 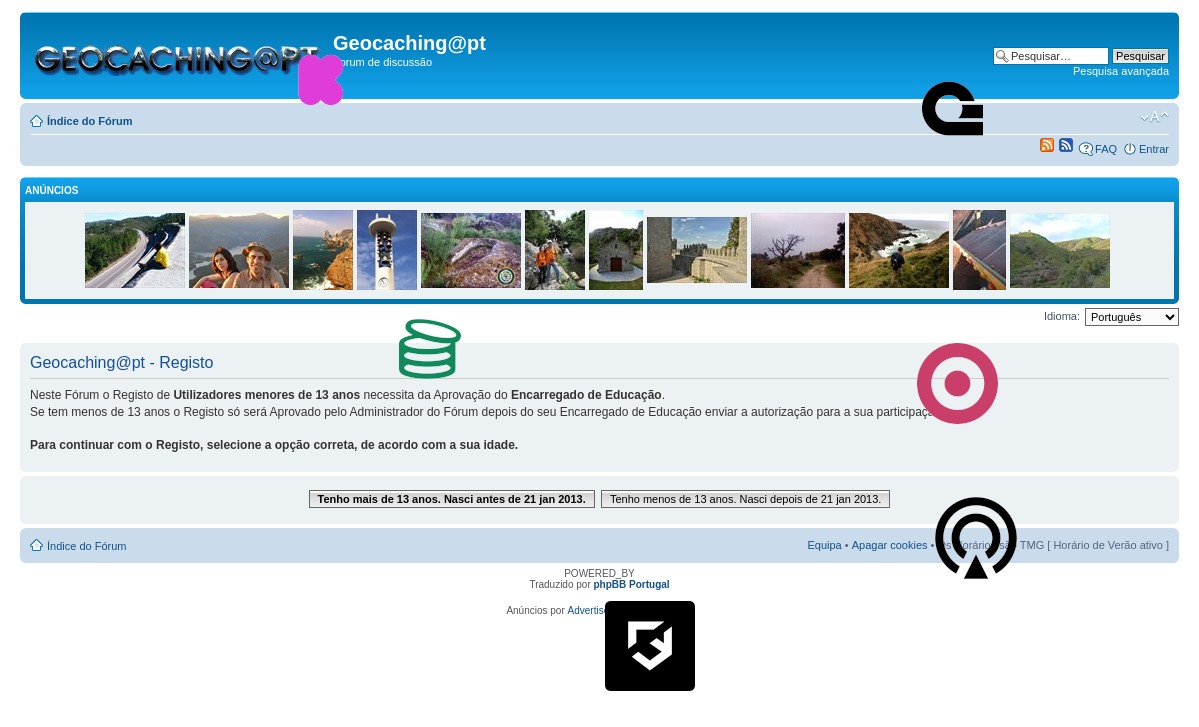 What do you see at coordinates (976, 538) in the screenshot?
I see `enable GPS or location tracking` at bounding box center [976, 538].